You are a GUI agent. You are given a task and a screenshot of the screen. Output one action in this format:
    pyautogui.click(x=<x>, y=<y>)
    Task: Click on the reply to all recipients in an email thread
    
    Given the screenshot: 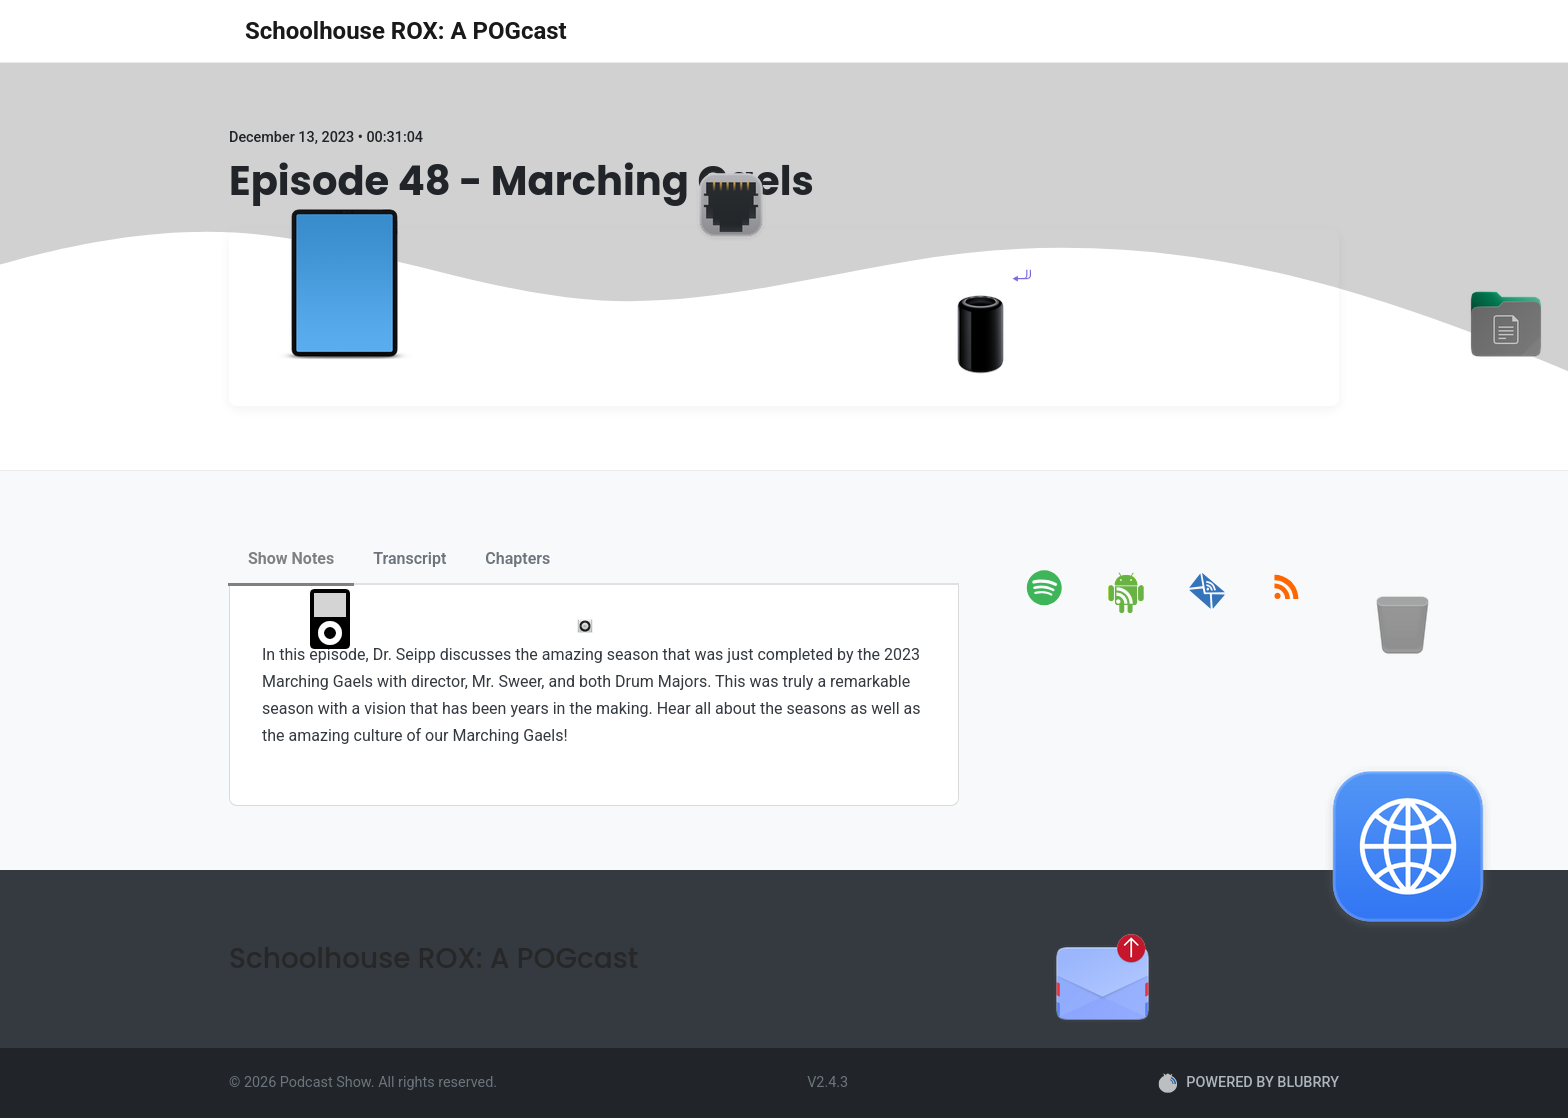 What is the action you would take?
    pyautogui.click(x=1021, y=274)
    